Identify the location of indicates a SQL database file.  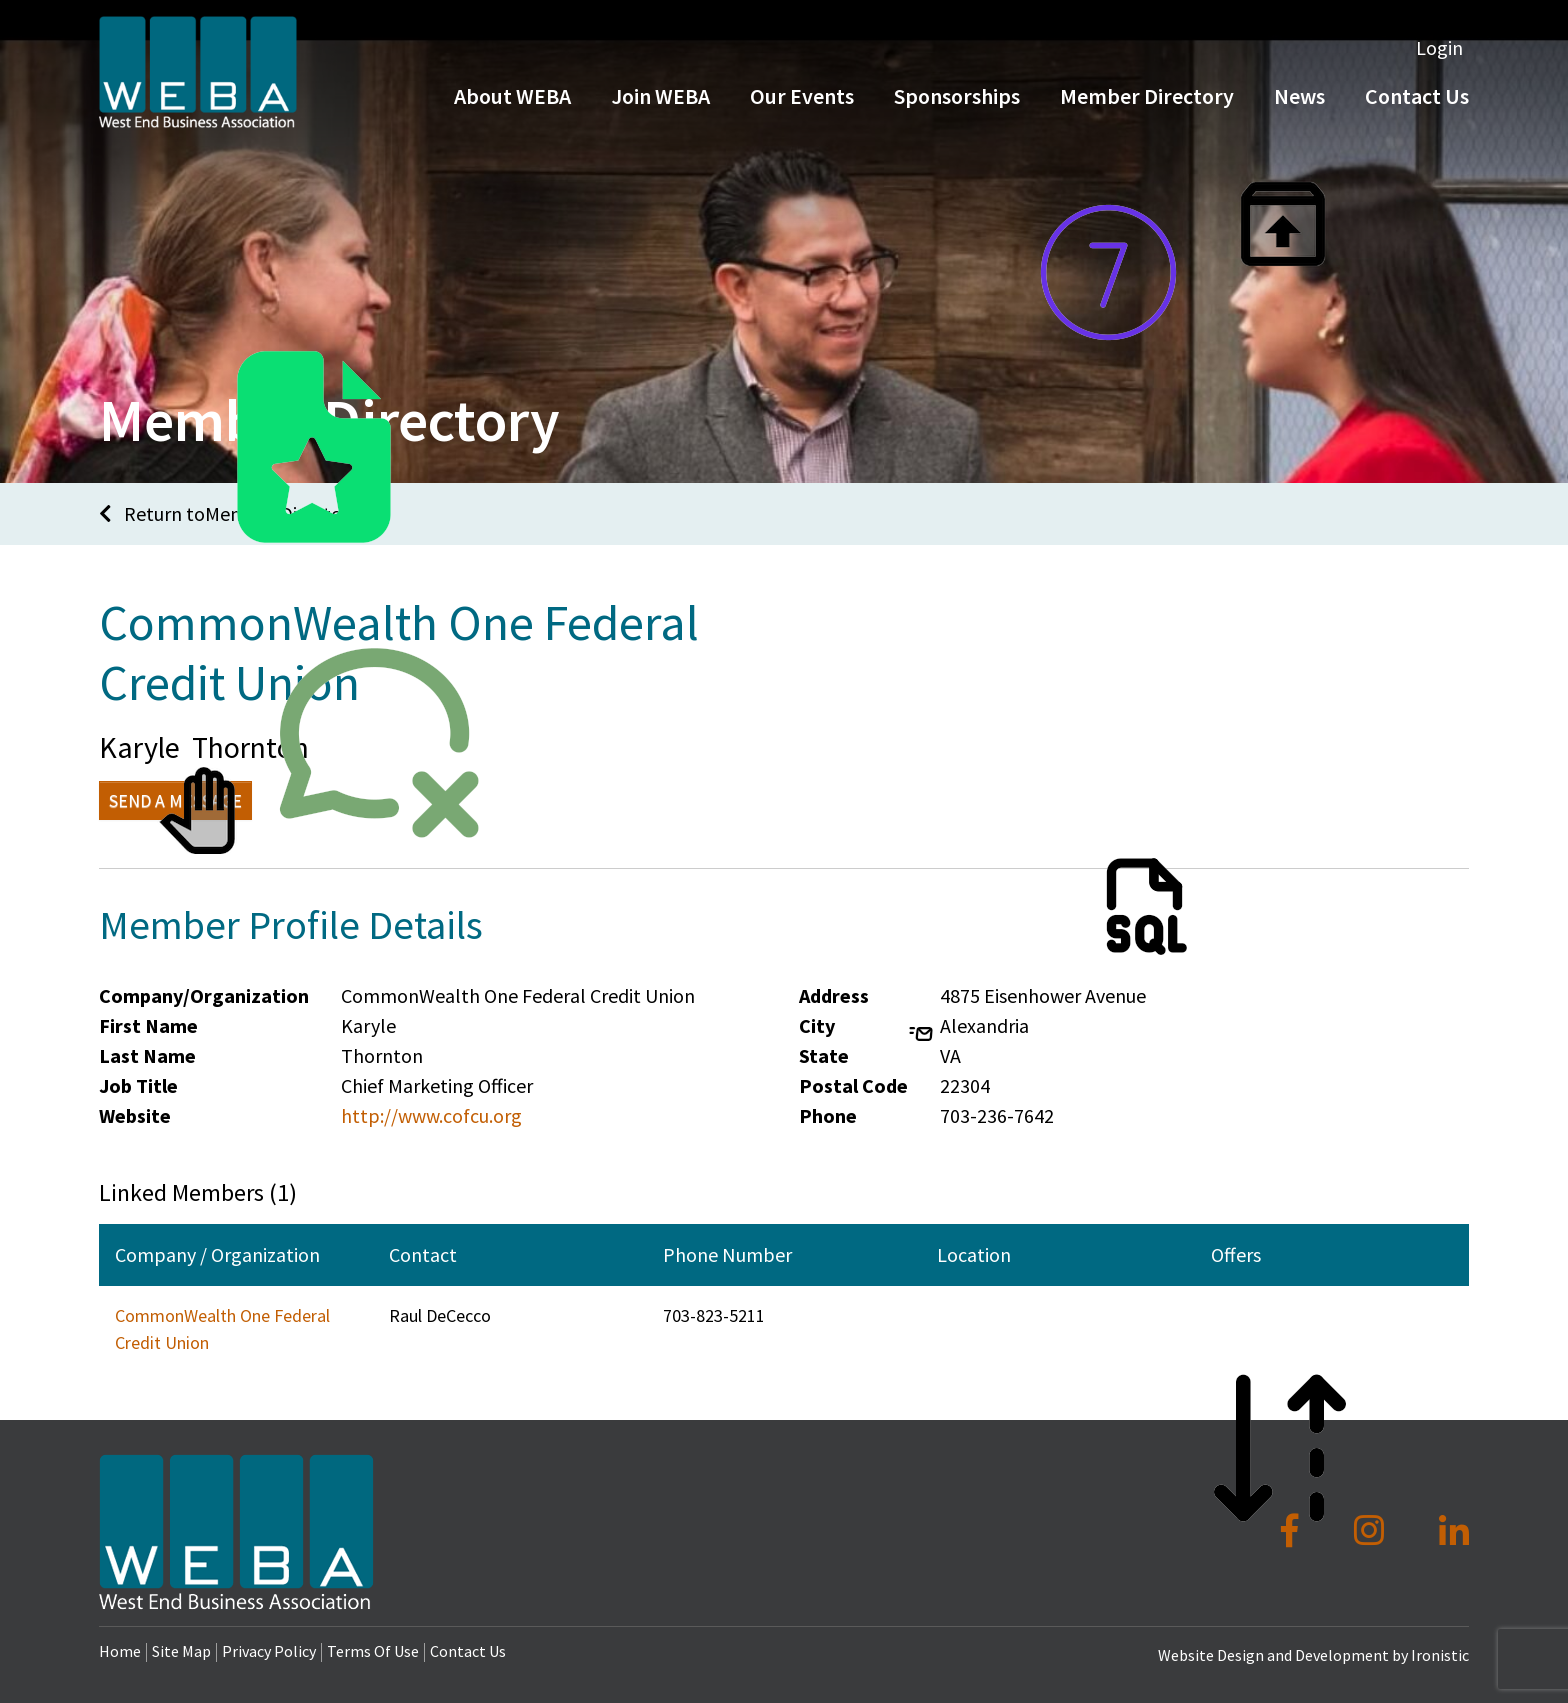
(1144, 905).